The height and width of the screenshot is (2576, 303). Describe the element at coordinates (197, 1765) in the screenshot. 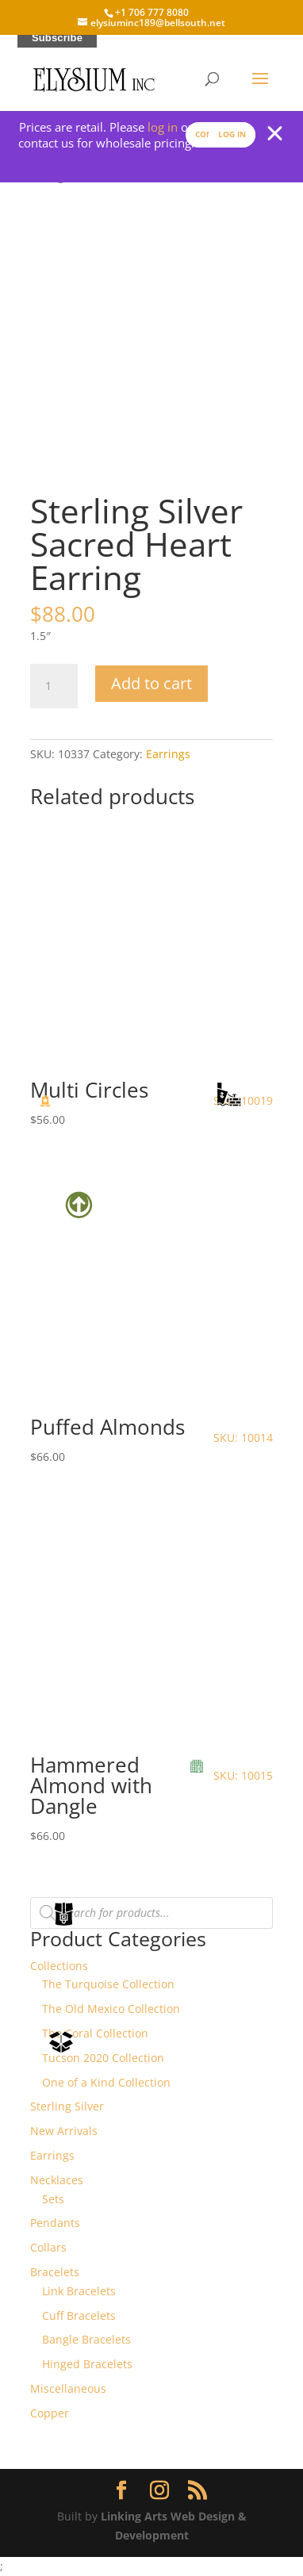

I see `indicates a trapped or captured state` at that location.